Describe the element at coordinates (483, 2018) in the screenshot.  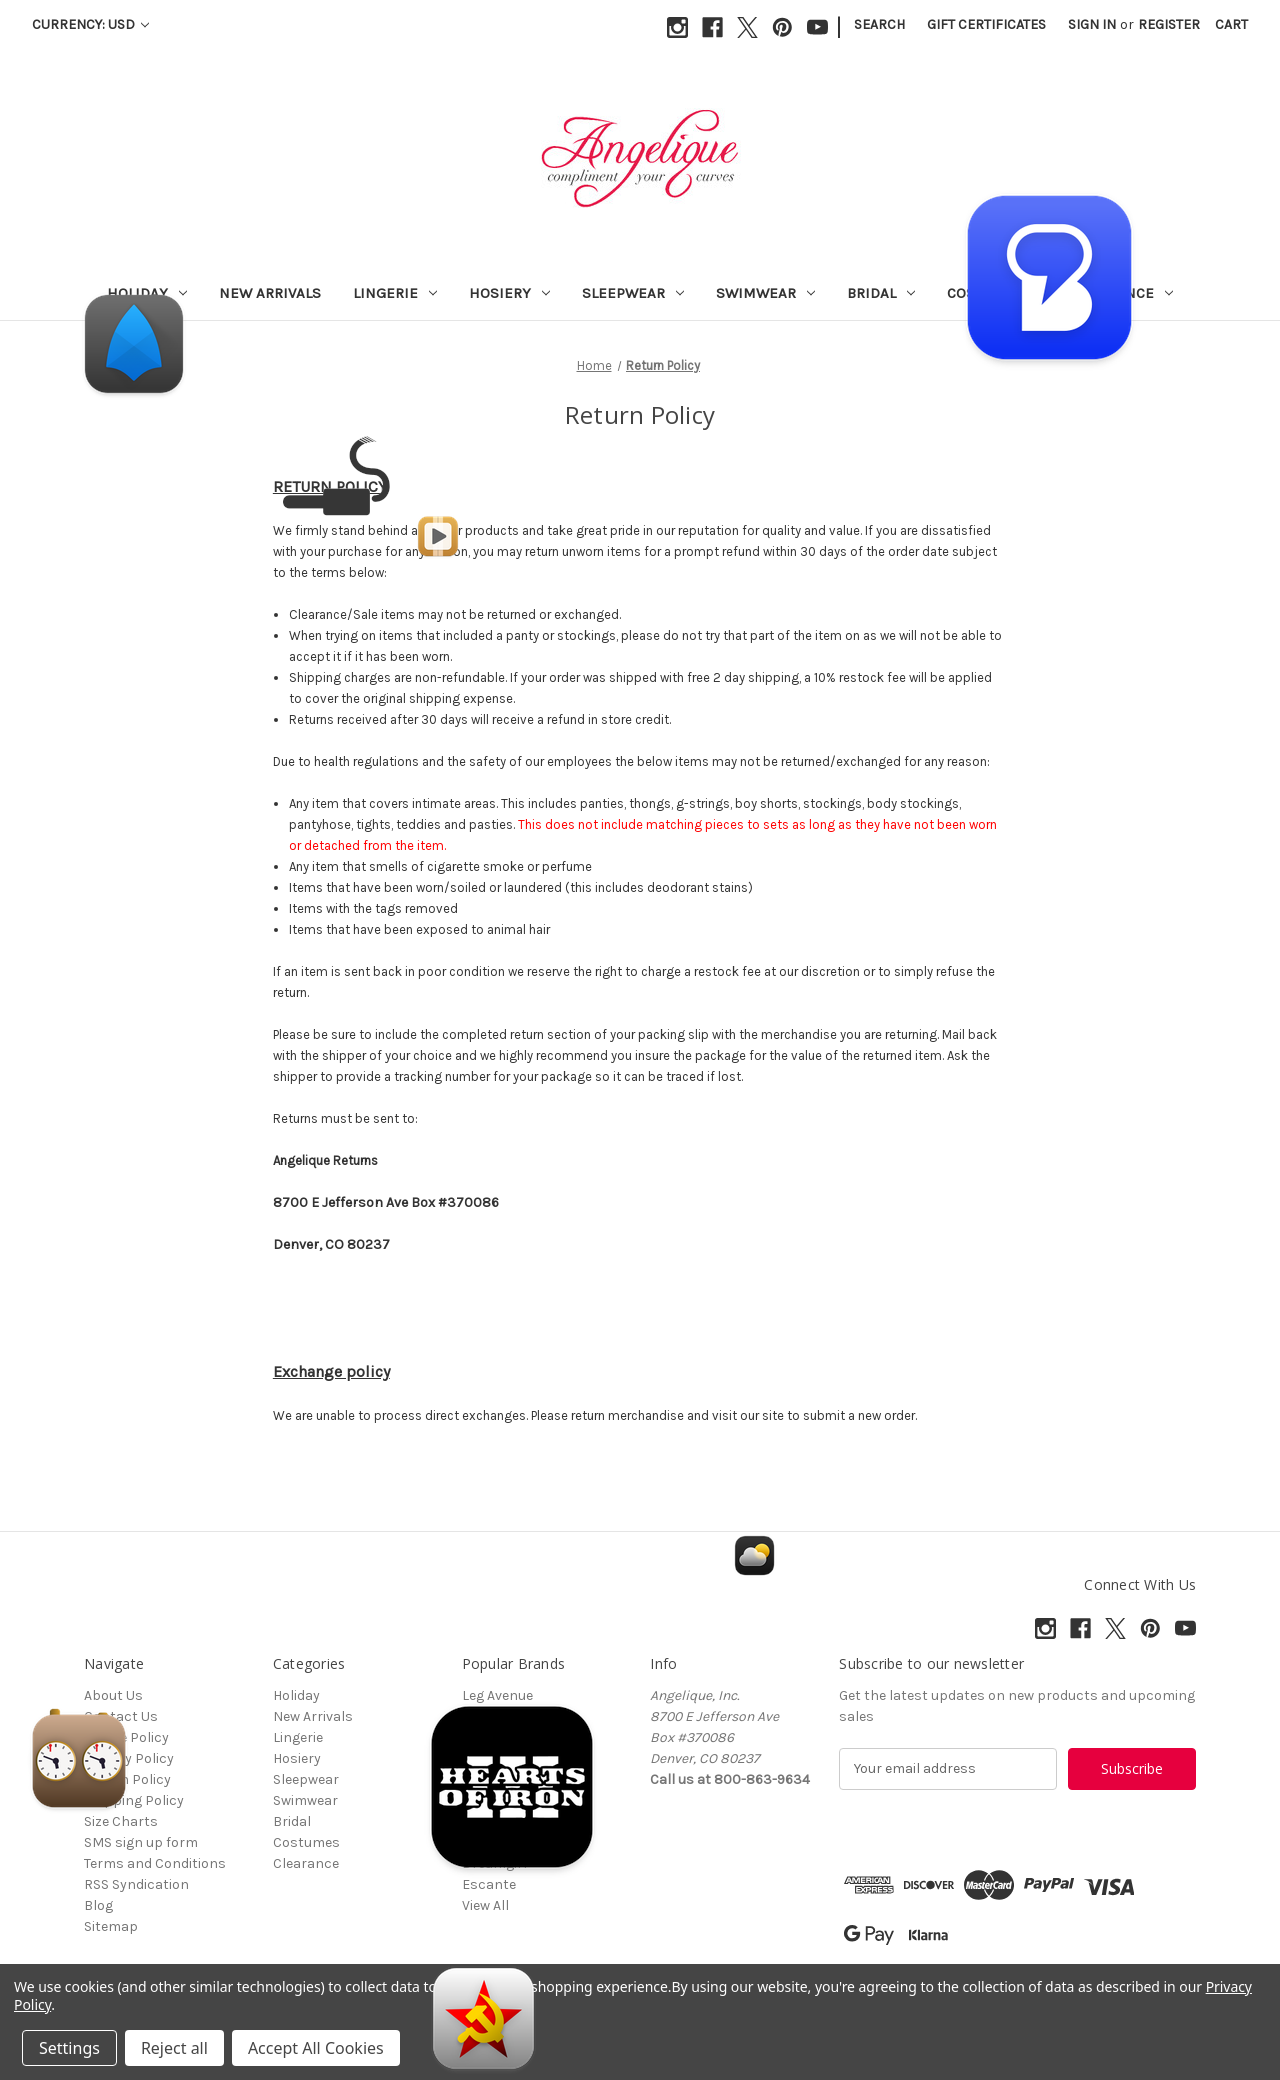
I see `launch openra game application` at that location.